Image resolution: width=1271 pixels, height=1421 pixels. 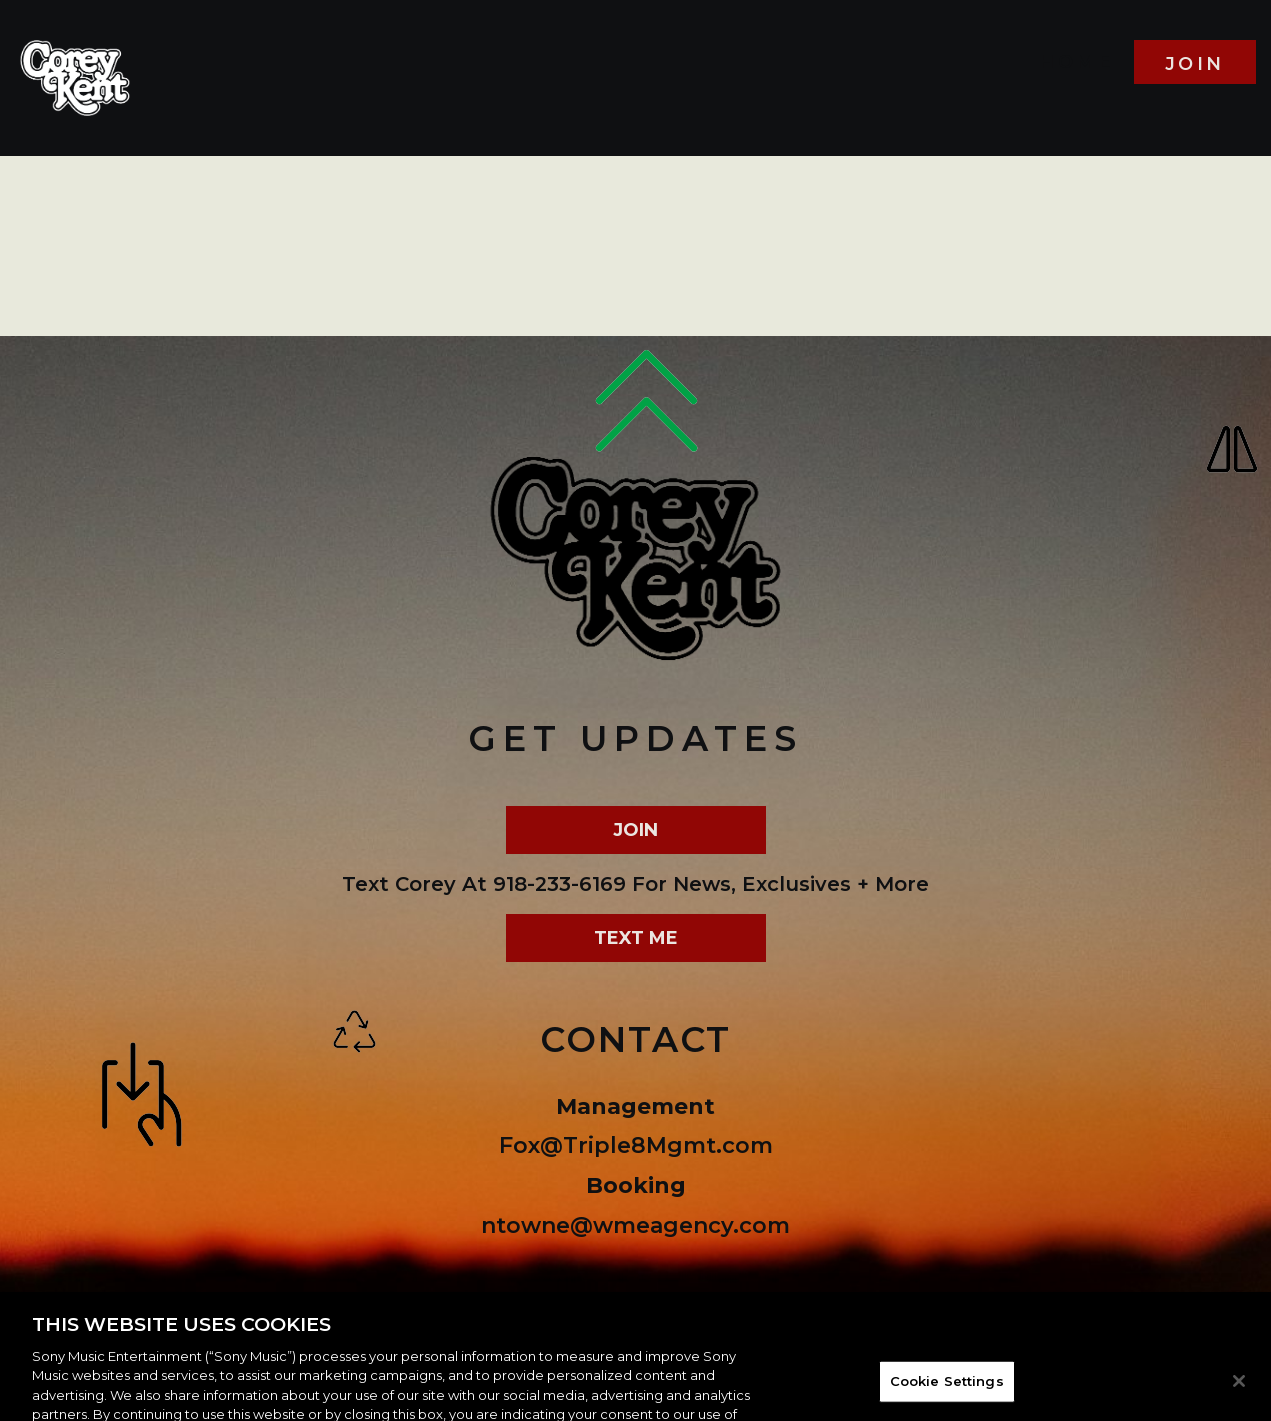 What do you see at coordinates (136, 1094) in the screenshot?
I see `withdraw funds or cash out` at bounding box center [136, 1094].